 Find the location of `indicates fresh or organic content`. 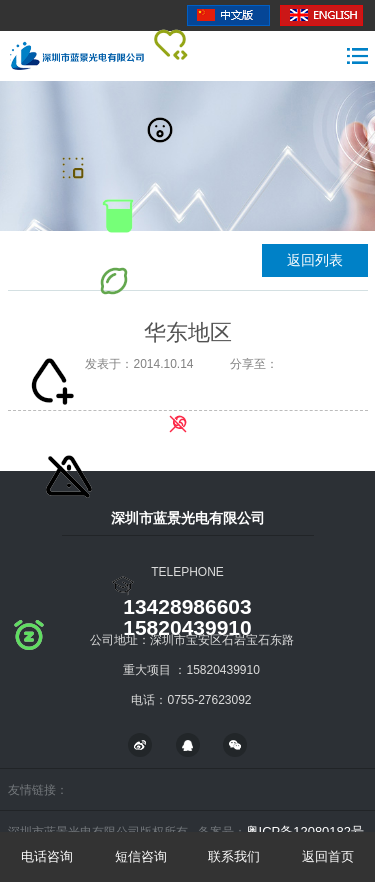

indicates fresh or organic content is located at coordinates (114, 281).